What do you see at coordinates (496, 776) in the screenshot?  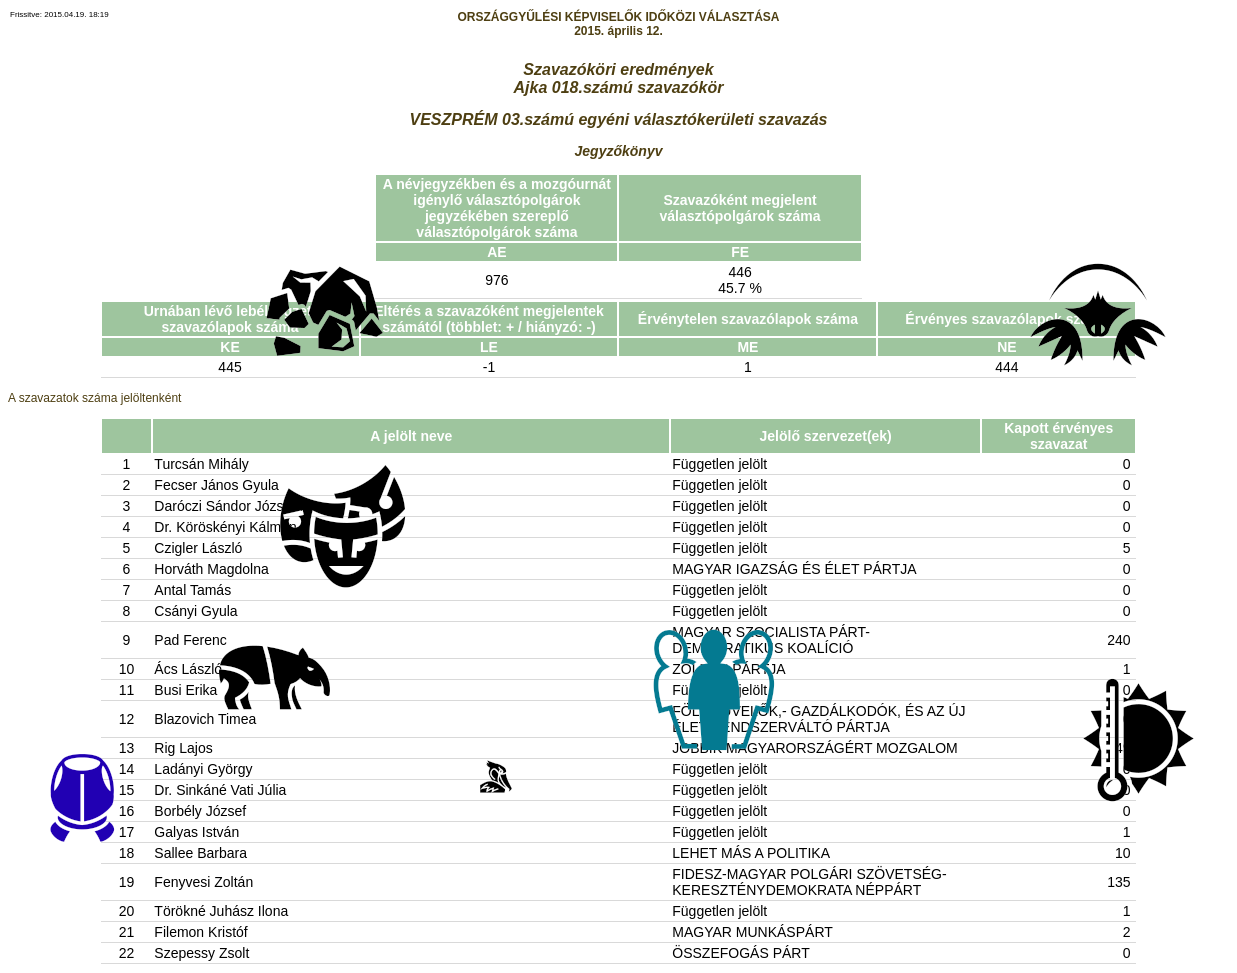 I see `shoebill stork bird icon` at bounding box center [496, 776].